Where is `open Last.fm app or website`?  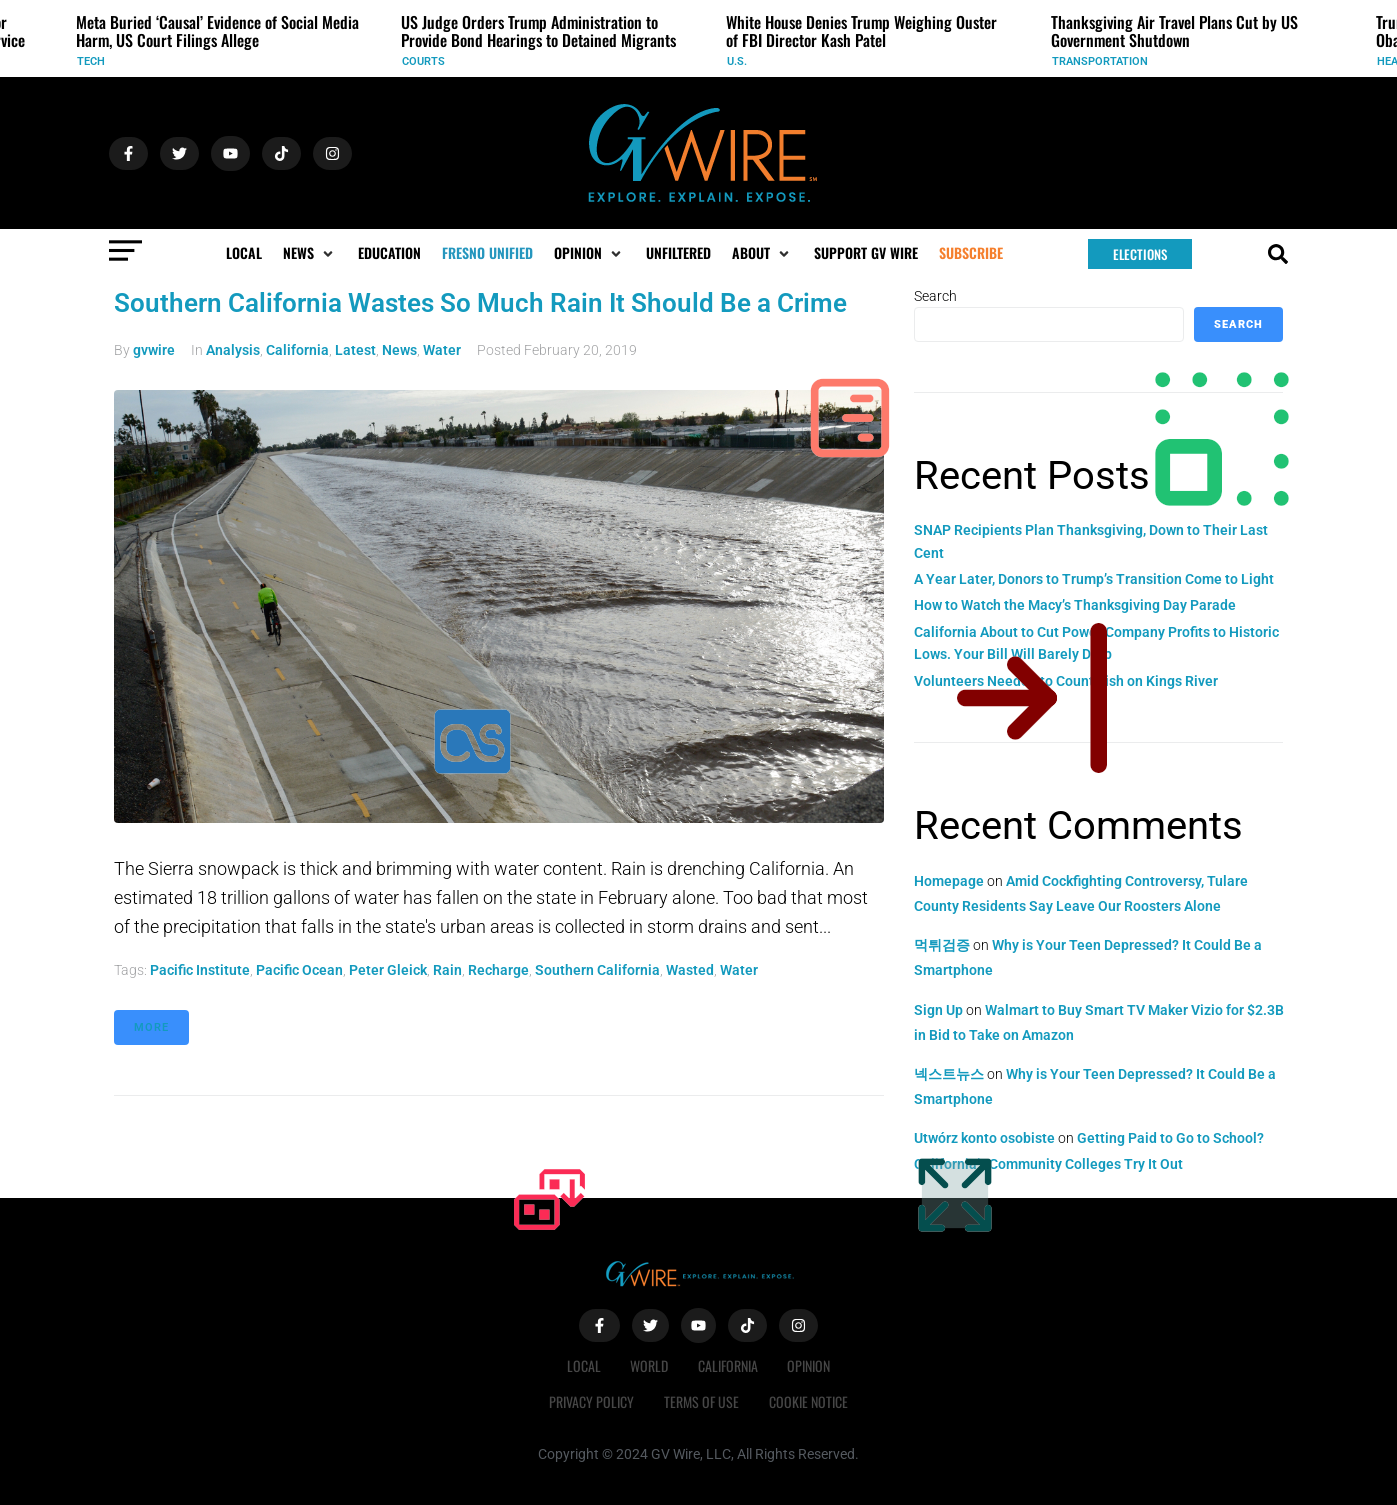 open Last.fm app or website is located at coordinates (472, 741).